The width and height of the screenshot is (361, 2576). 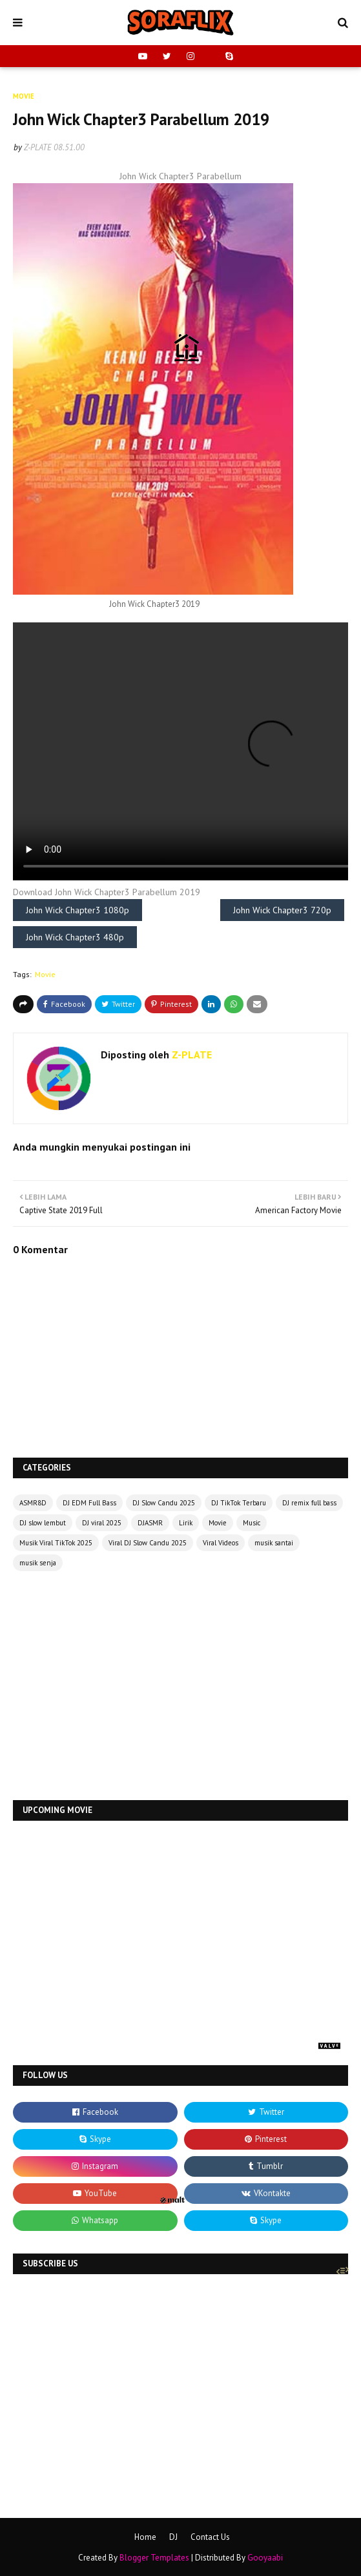 I want to click on visit malt freelancer platform, so click(x=172, y=2200).